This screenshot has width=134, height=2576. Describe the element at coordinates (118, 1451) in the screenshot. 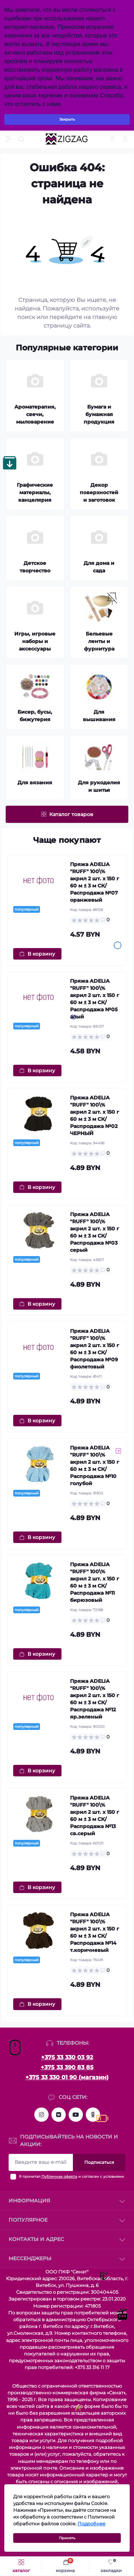

I see `navigate to the next screen or step` at that location.